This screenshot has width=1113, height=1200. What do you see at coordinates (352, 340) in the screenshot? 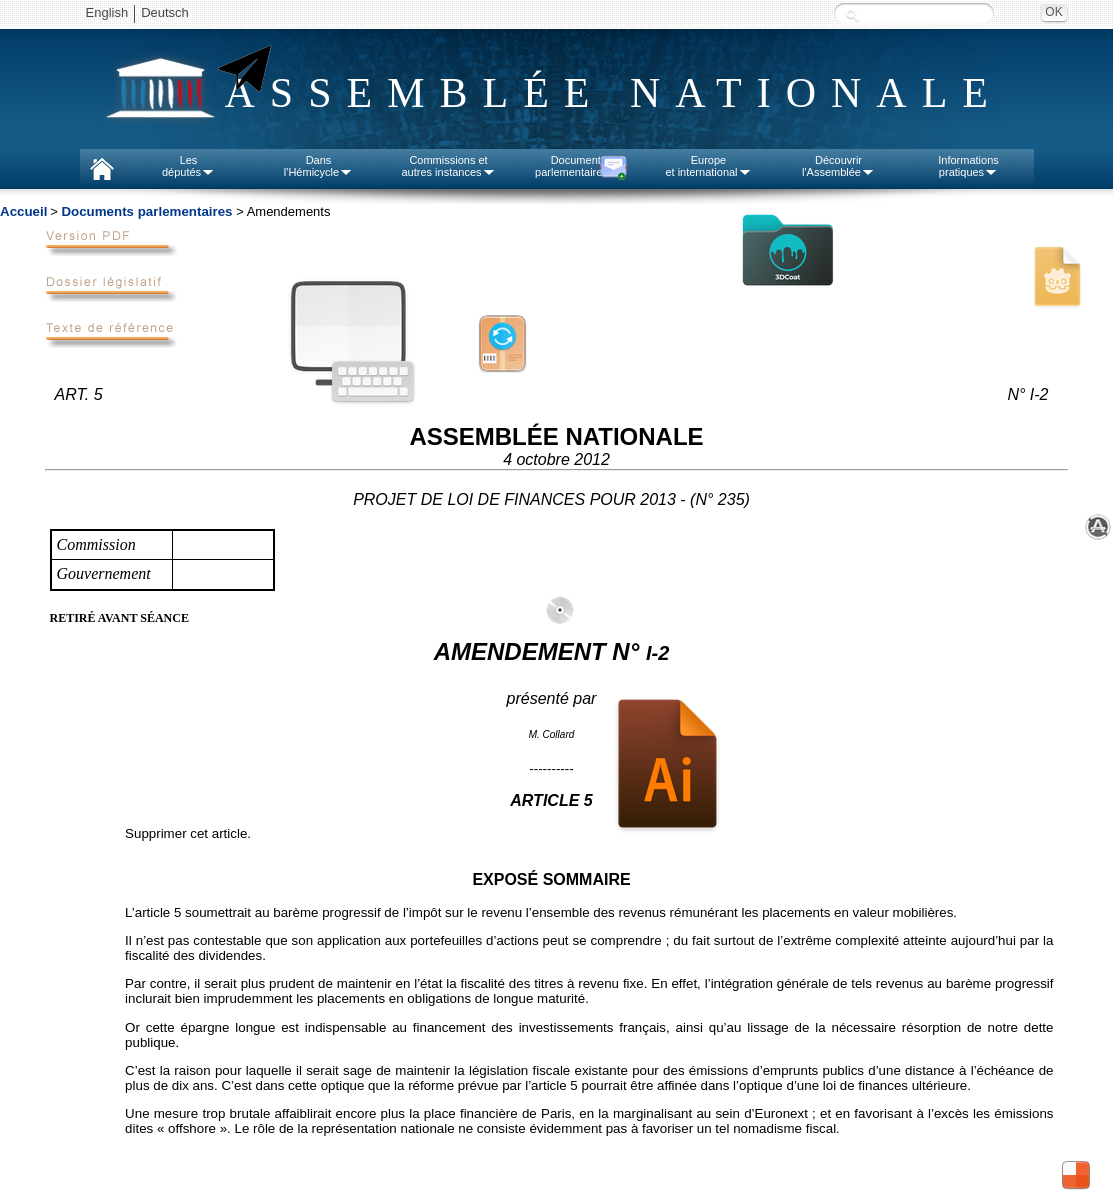
I see `access computer or desktop settings` at bounding box center [352, 340].